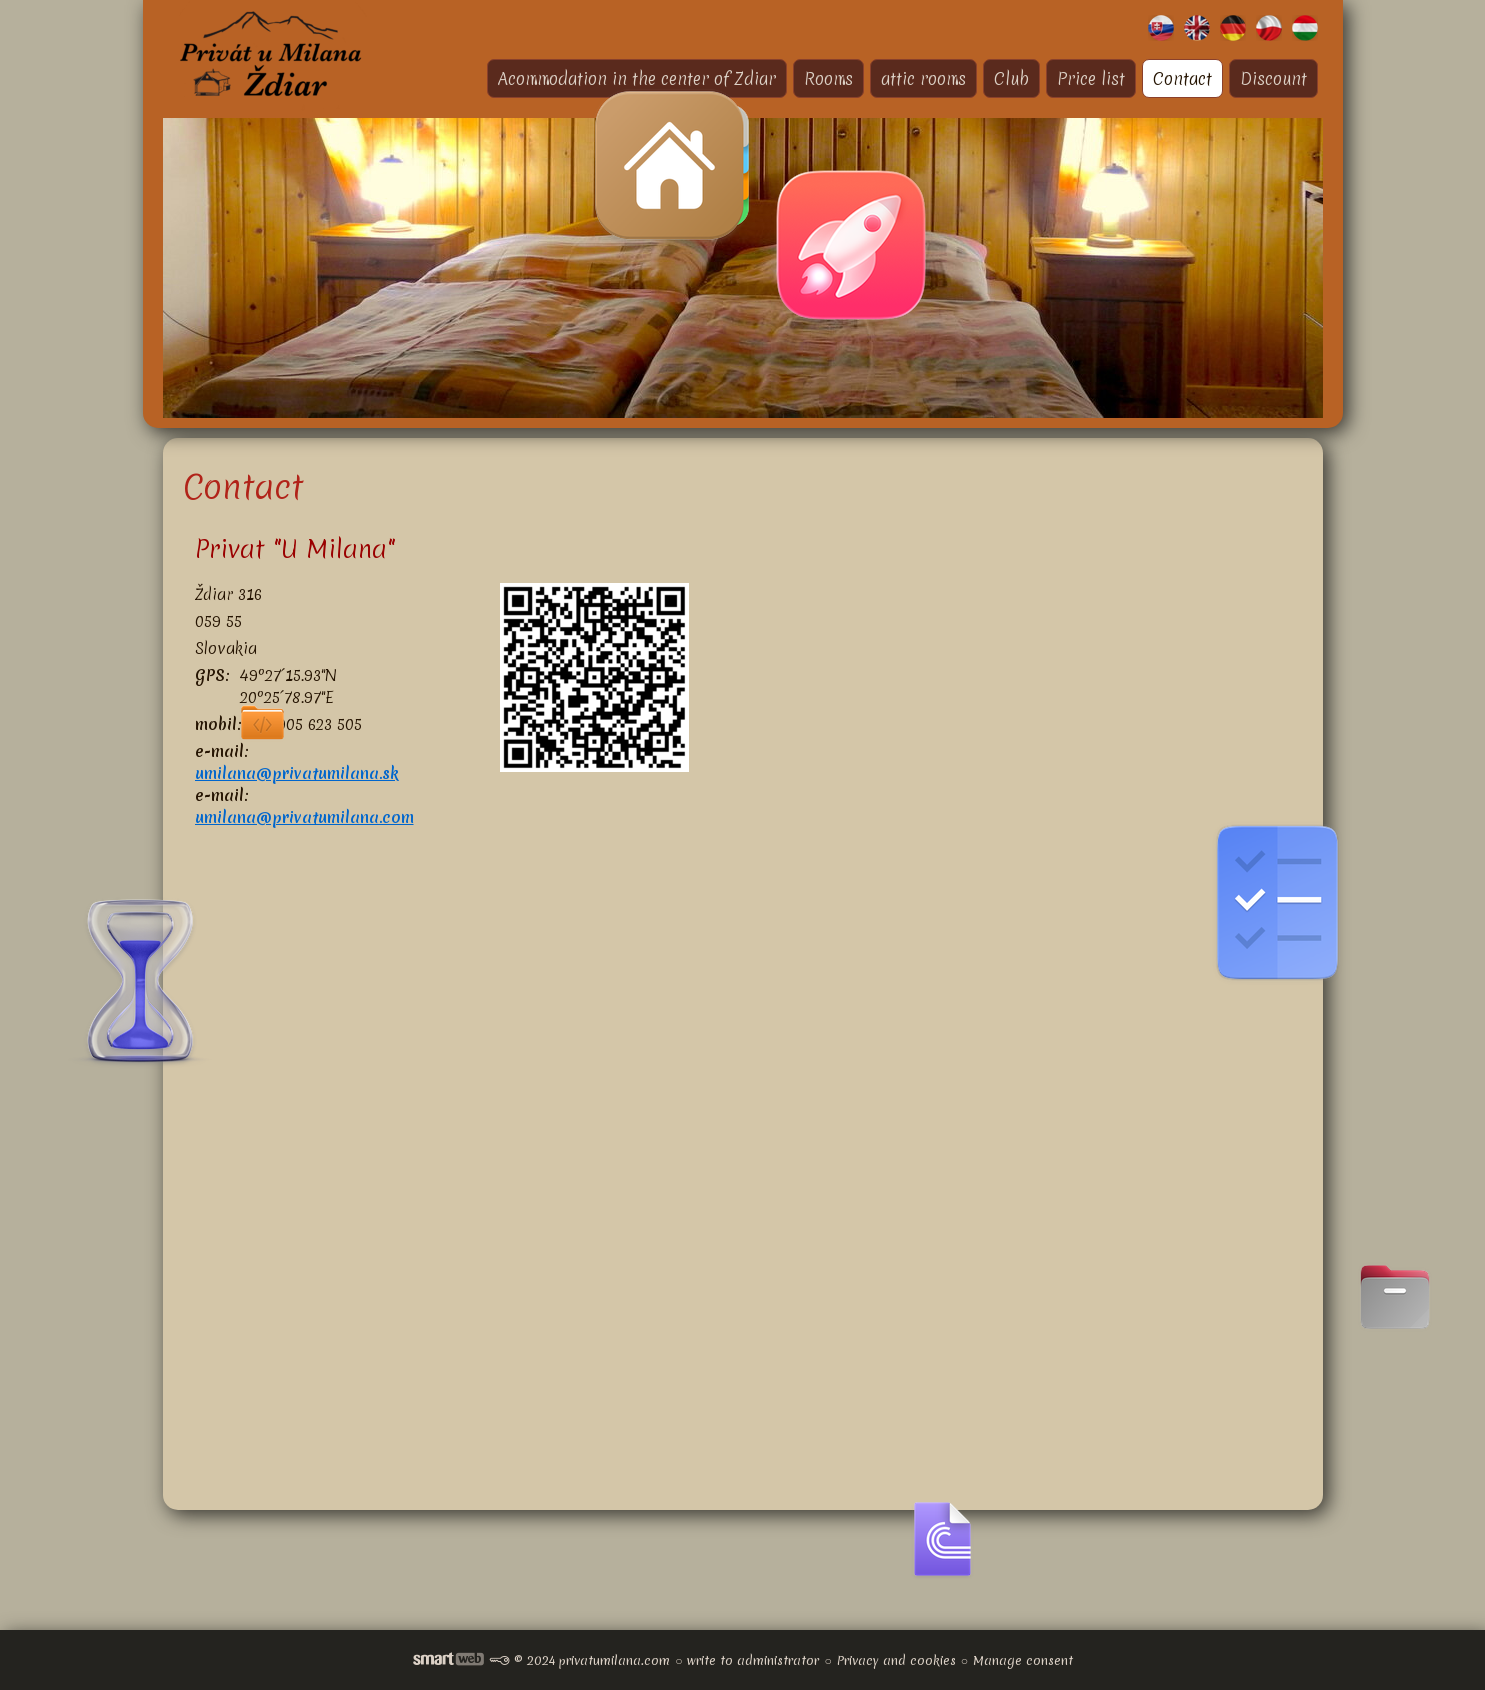 This screenshot has height=1690, width=1485. What do you see at coordinates (140, 981) in the screenshot?
I see `view your screen time usage statistics` at bounding box center [140, 981].